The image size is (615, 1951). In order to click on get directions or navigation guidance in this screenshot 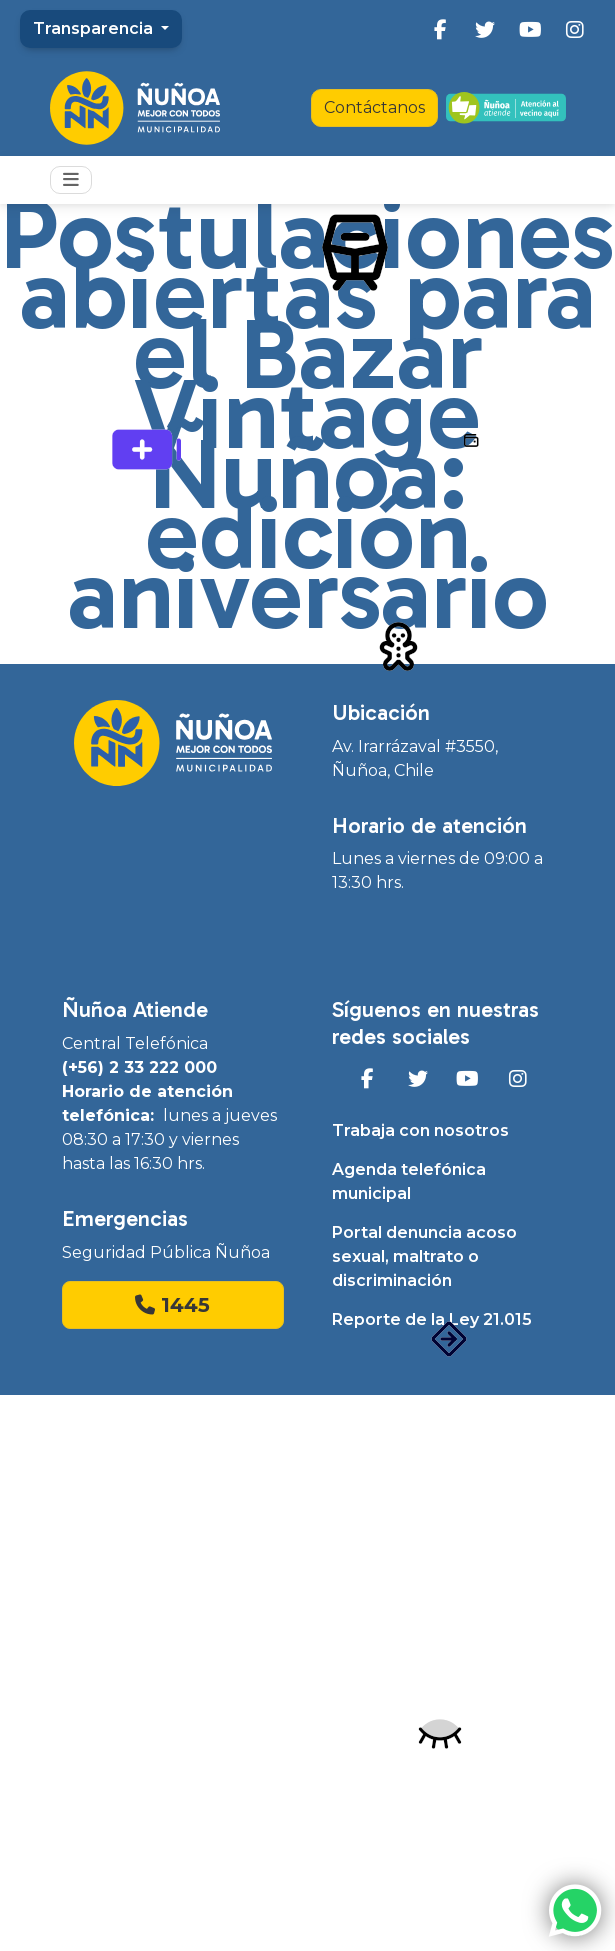, I will do `click(449, 1339)`.